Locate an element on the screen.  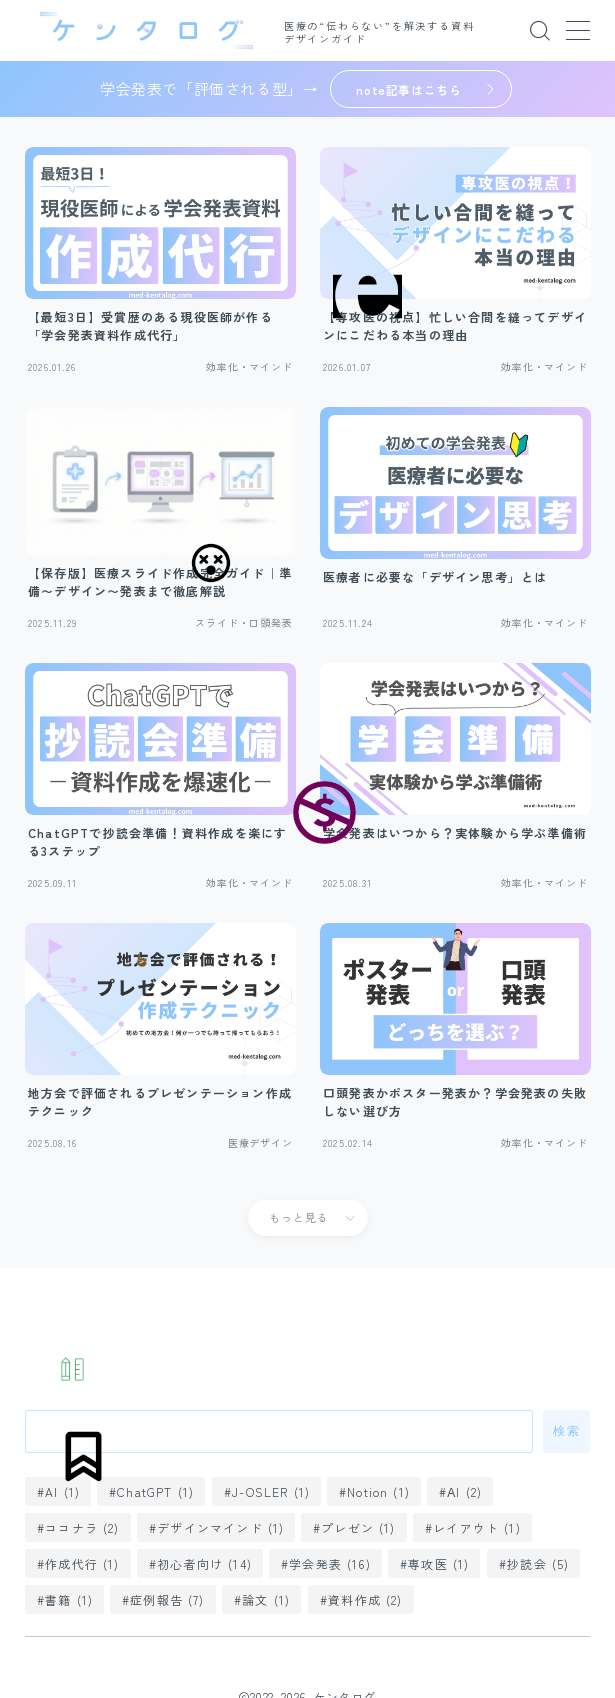
access design or drawing tools is located at coordinates (72, 1369).